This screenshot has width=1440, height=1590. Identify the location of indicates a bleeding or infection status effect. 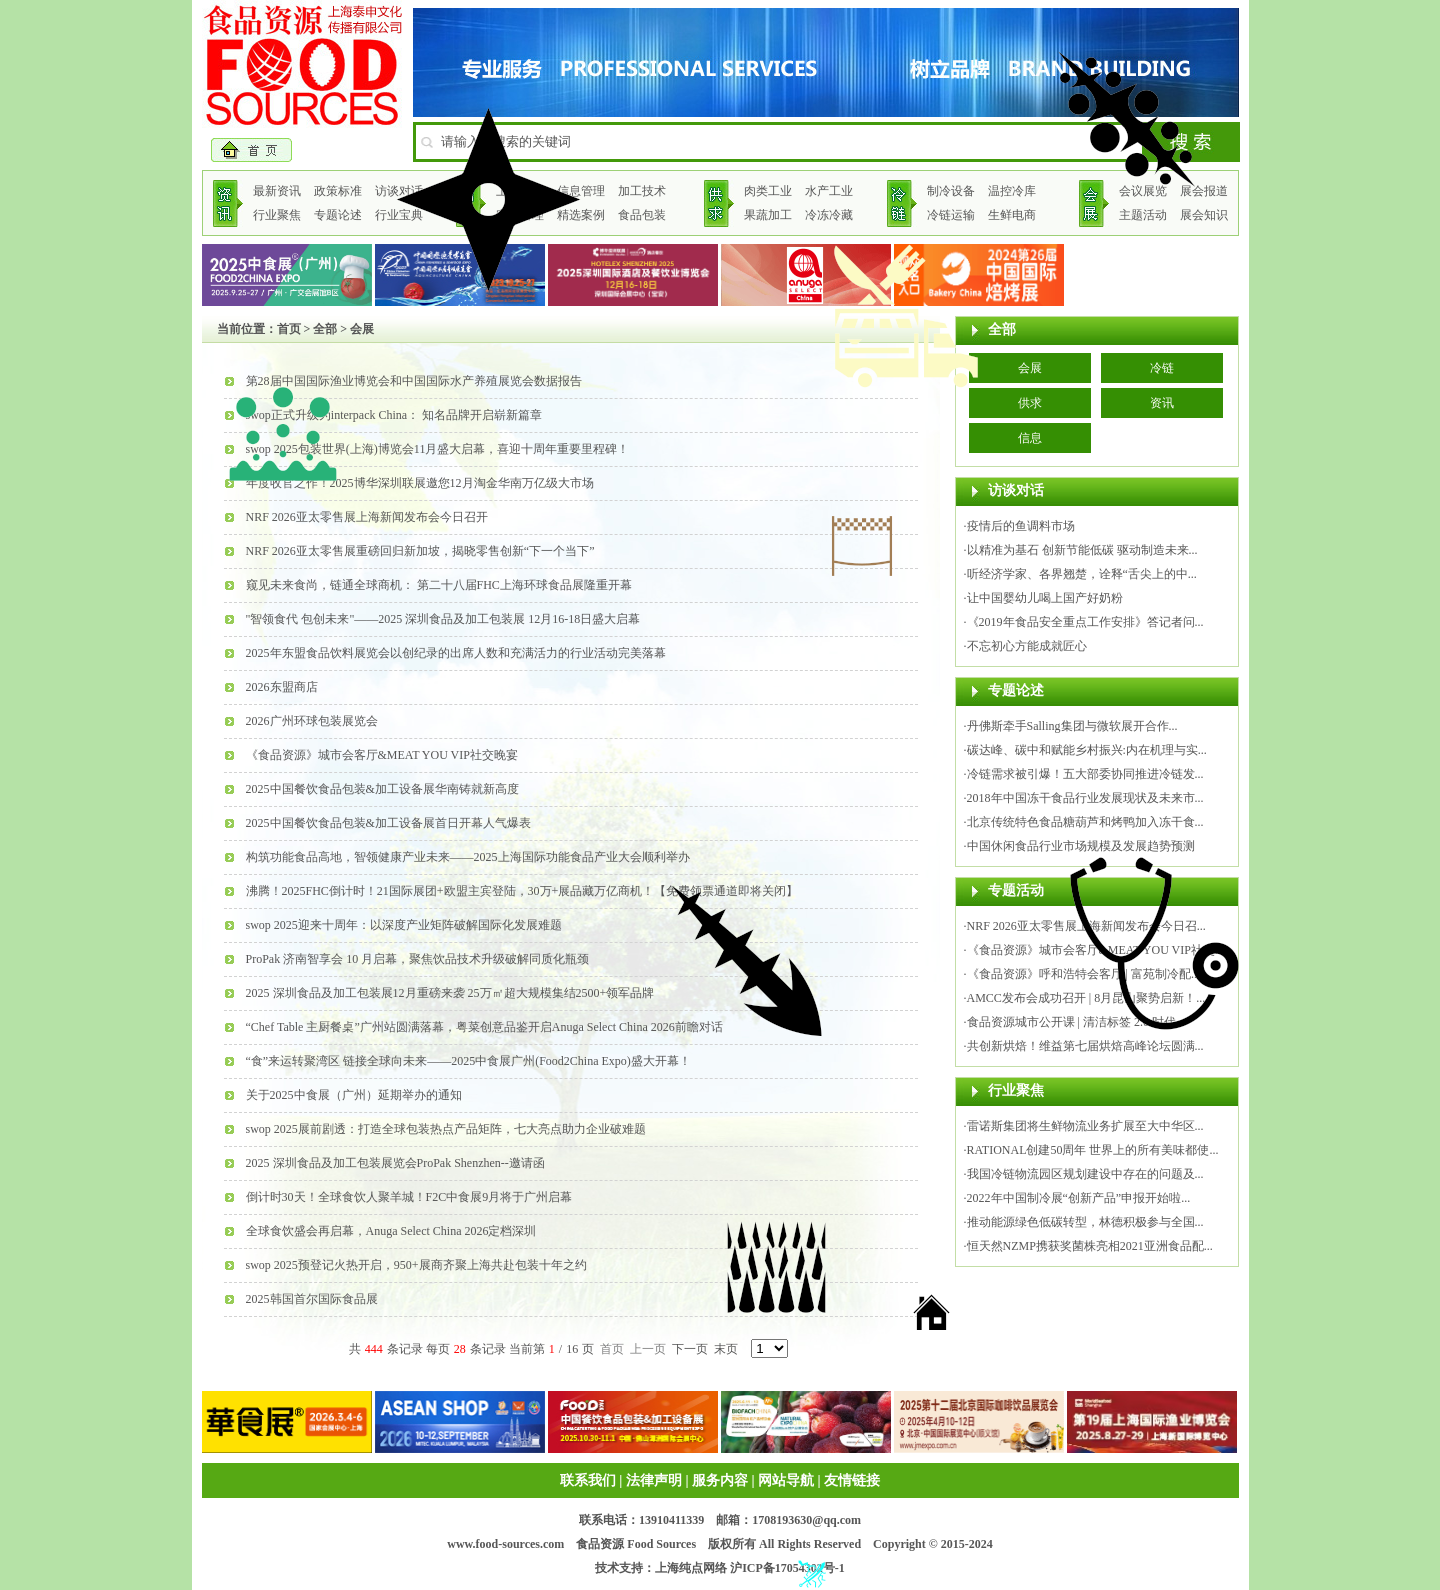
(1126, 118).